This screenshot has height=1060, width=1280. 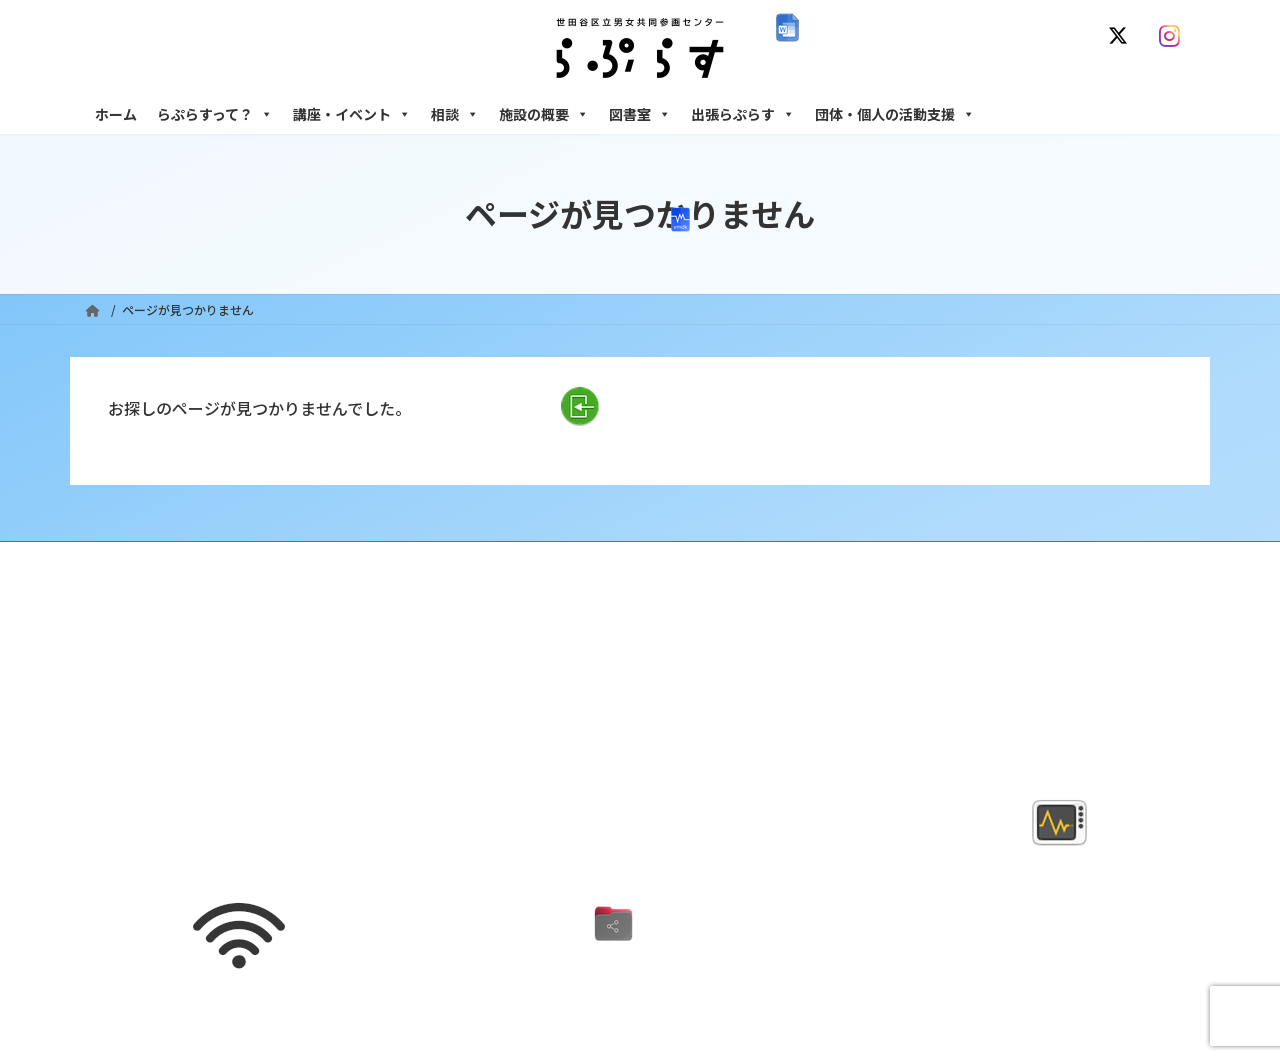 What do you see at coordinates (1059, 822) in the screenshot?
I see `open system monitor application` at bounding box center [1059, 822].